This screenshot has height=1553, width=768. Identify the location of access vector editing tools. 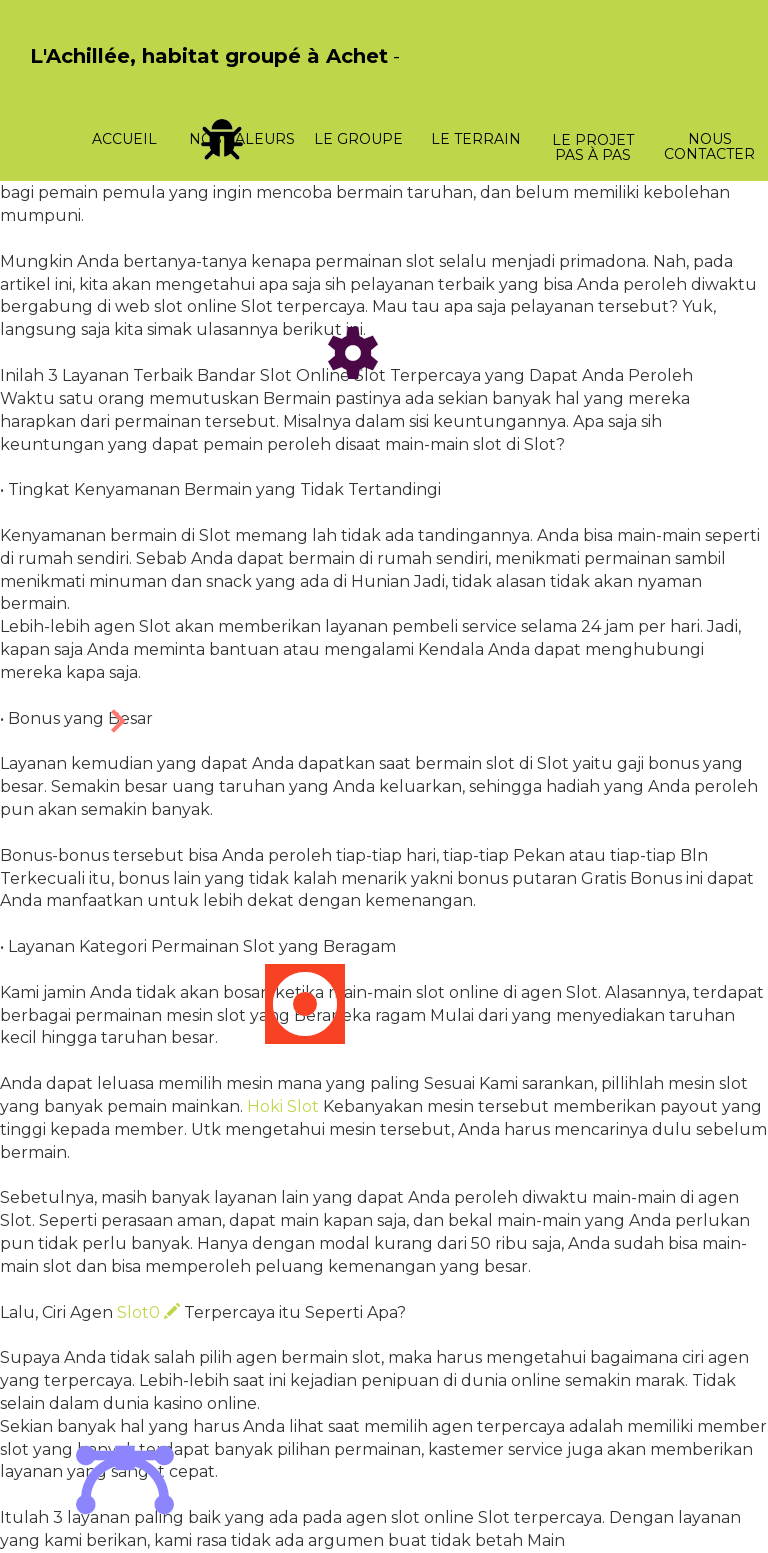
(125, 1480).